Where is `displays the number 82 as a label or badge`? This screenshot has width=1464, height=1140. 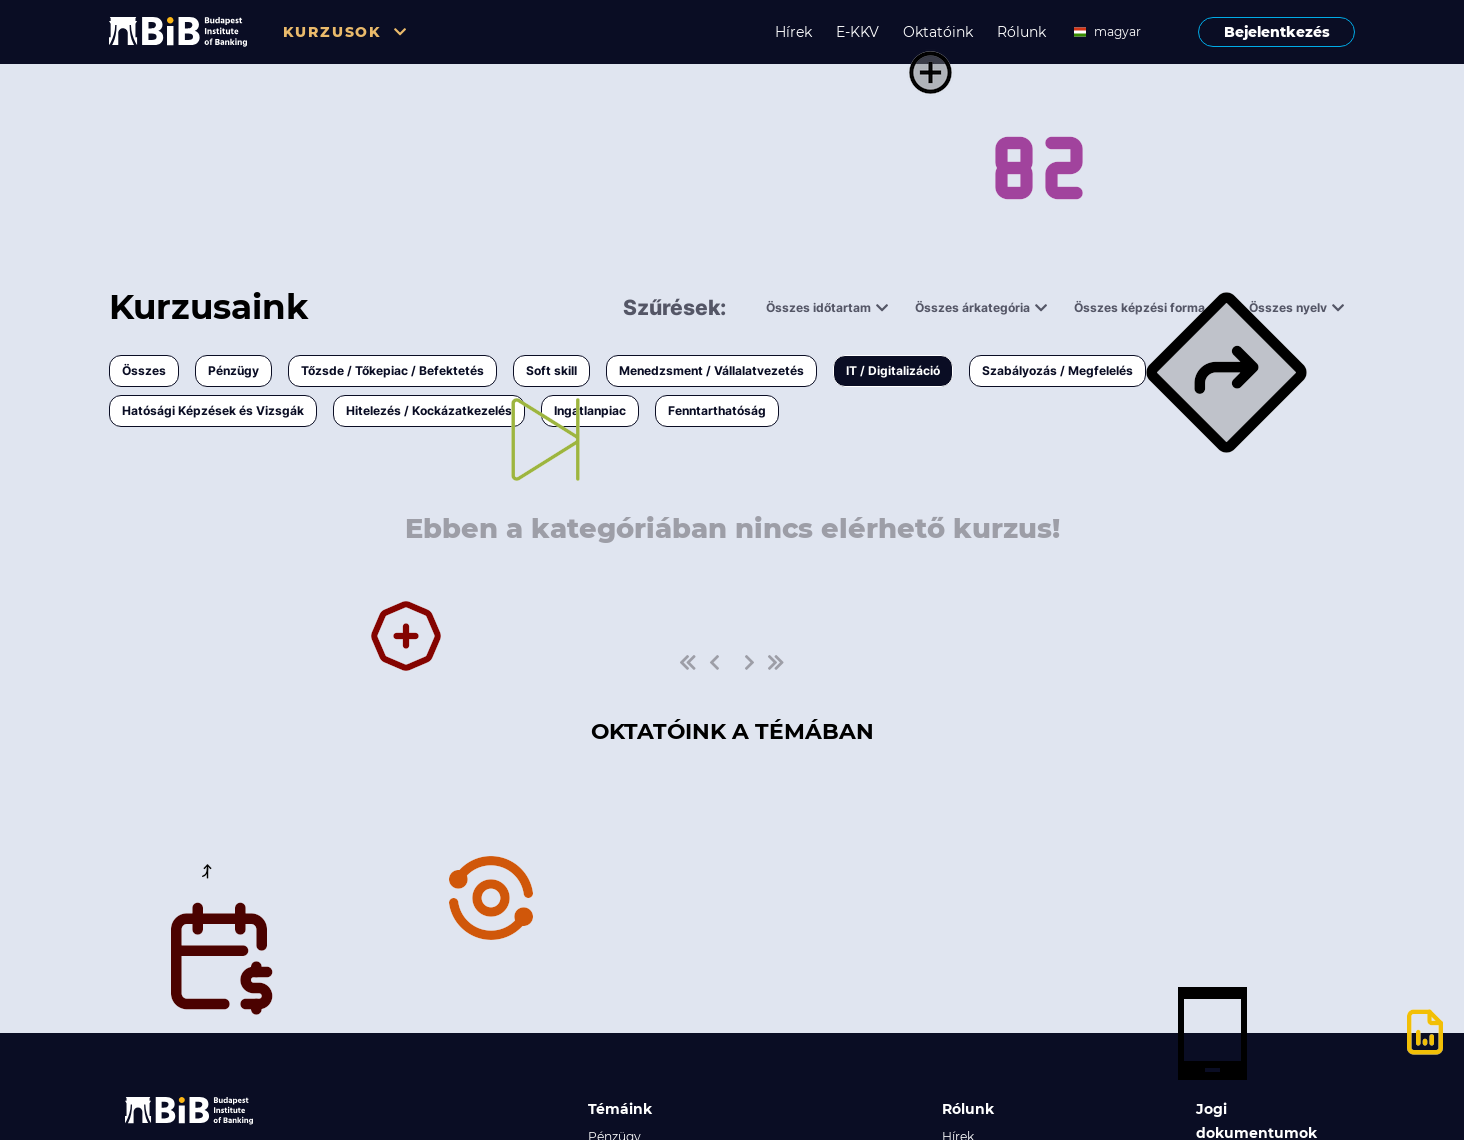
displays the number 82 as a label or badge is located at coordinates (1039, 168).